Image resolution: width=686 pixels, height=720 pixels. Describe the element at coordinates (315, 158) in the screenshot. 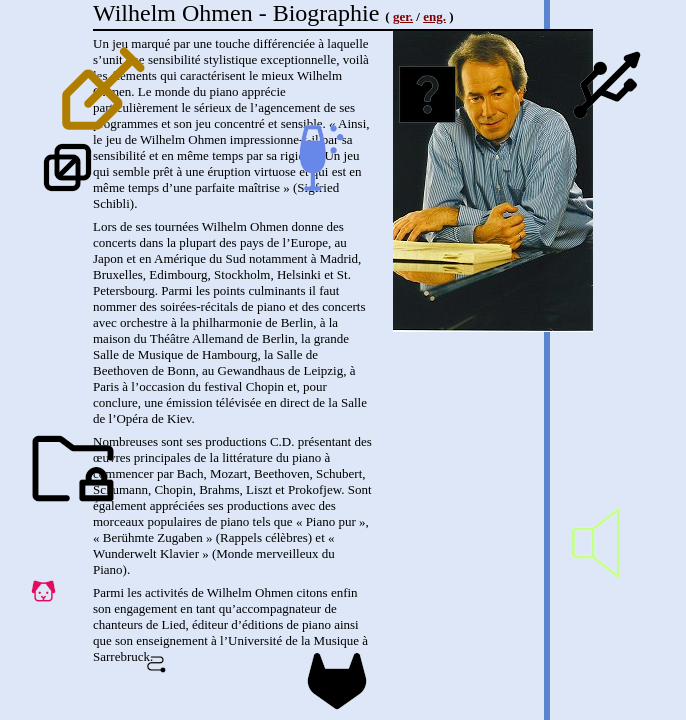

I see `celebrate a completed milestone or achievement` at that location.